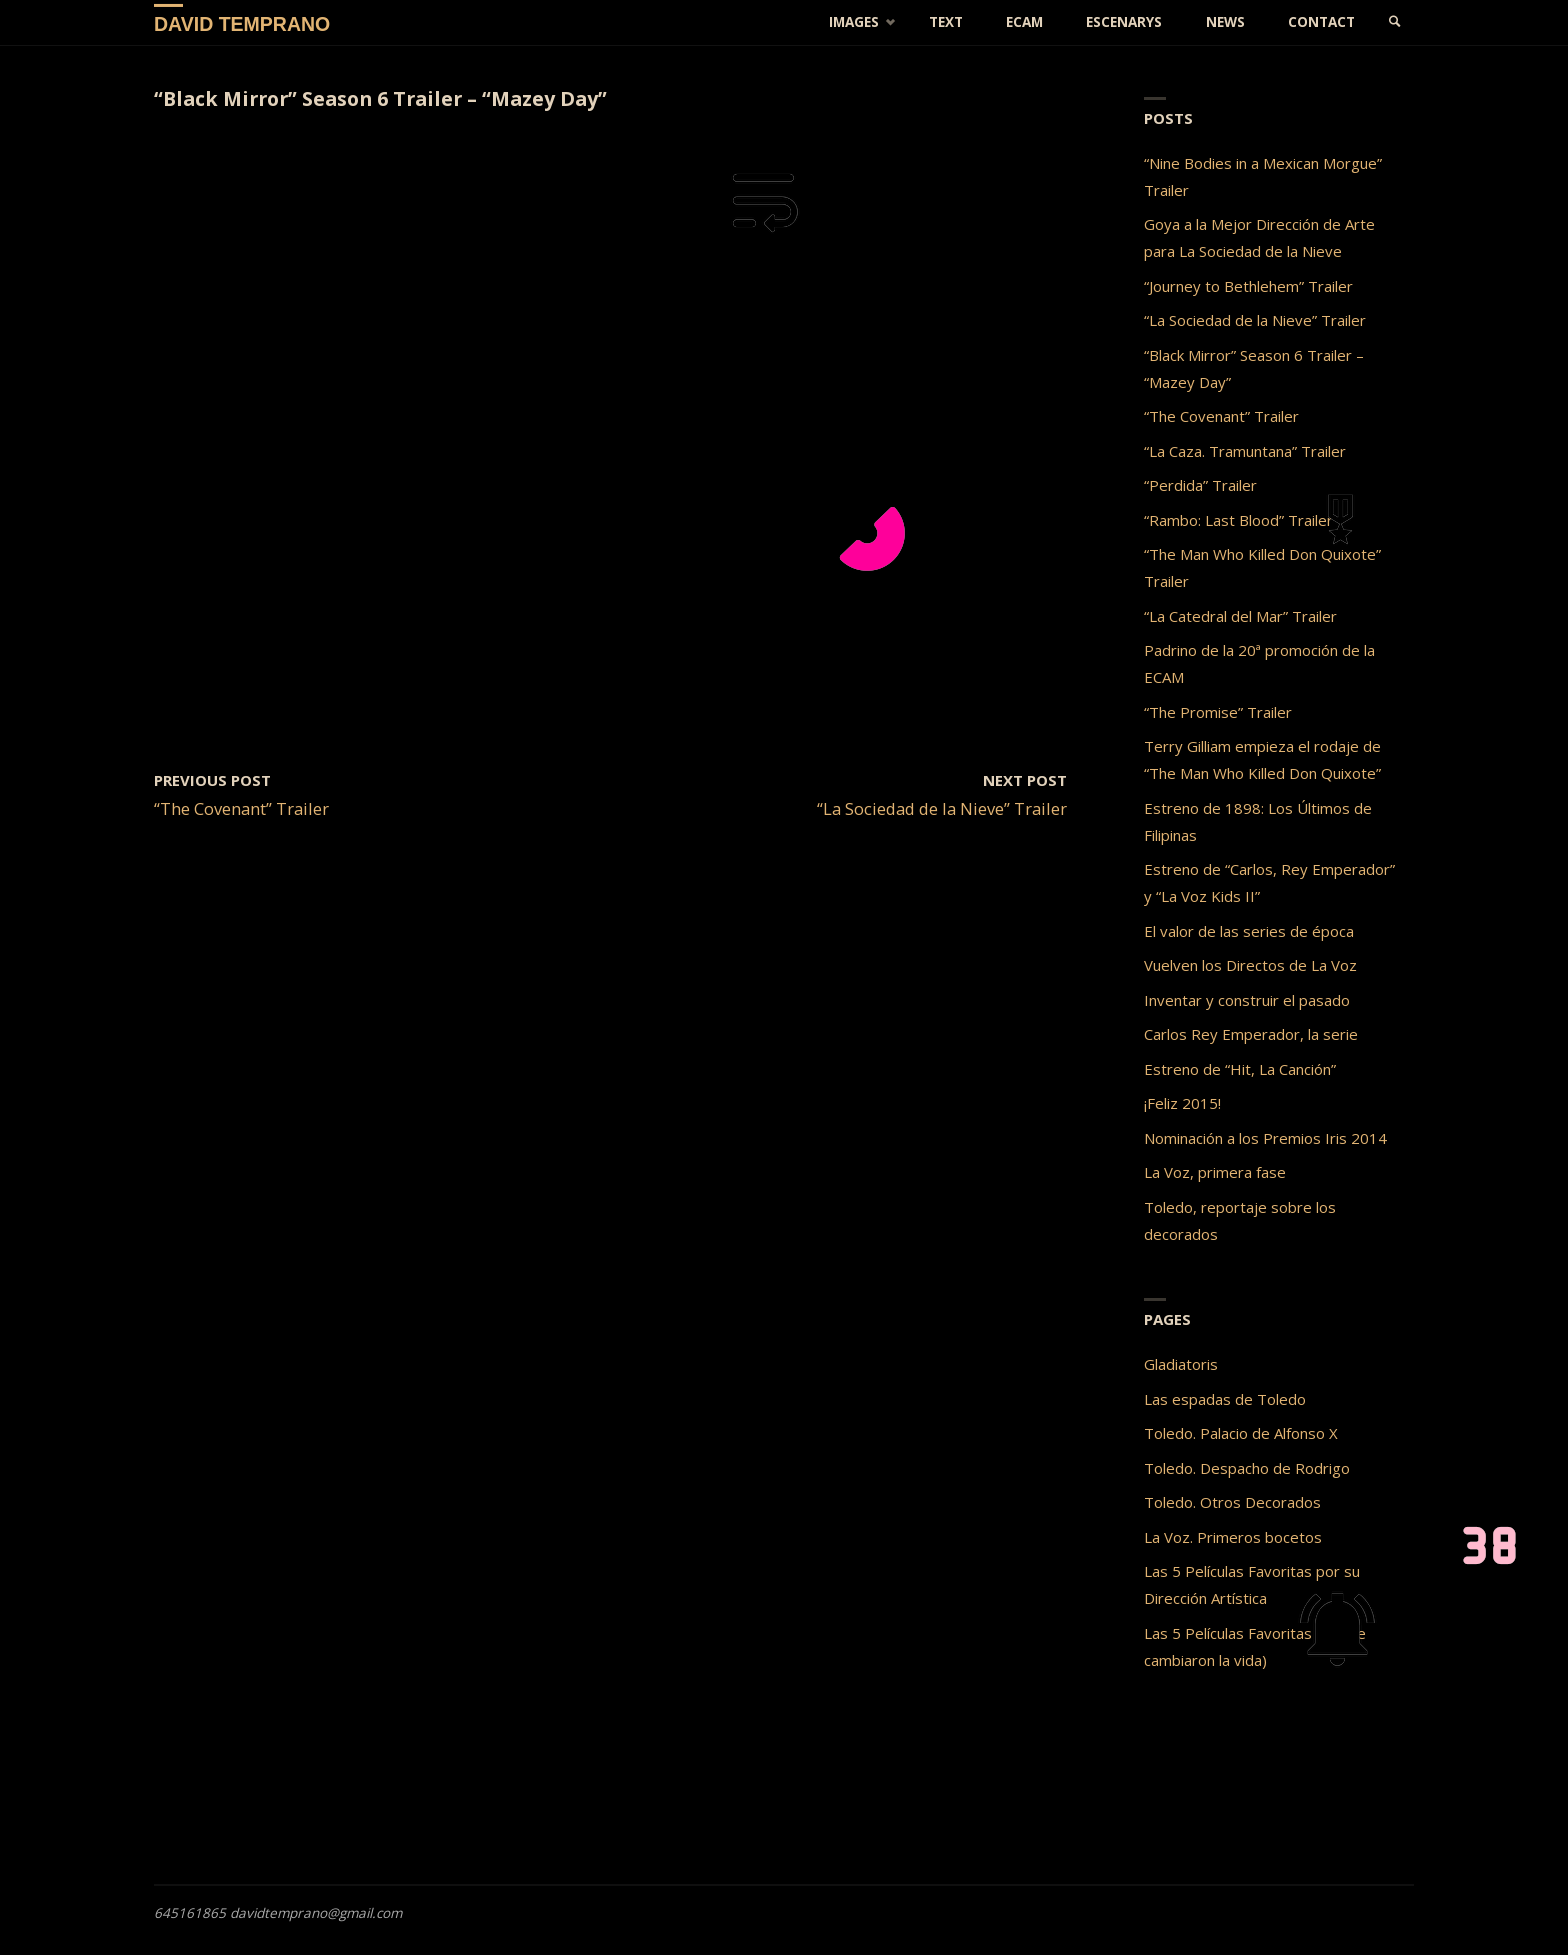  I want to click on indicates item number 38 in a list or sequence, so click(1489, 1545).